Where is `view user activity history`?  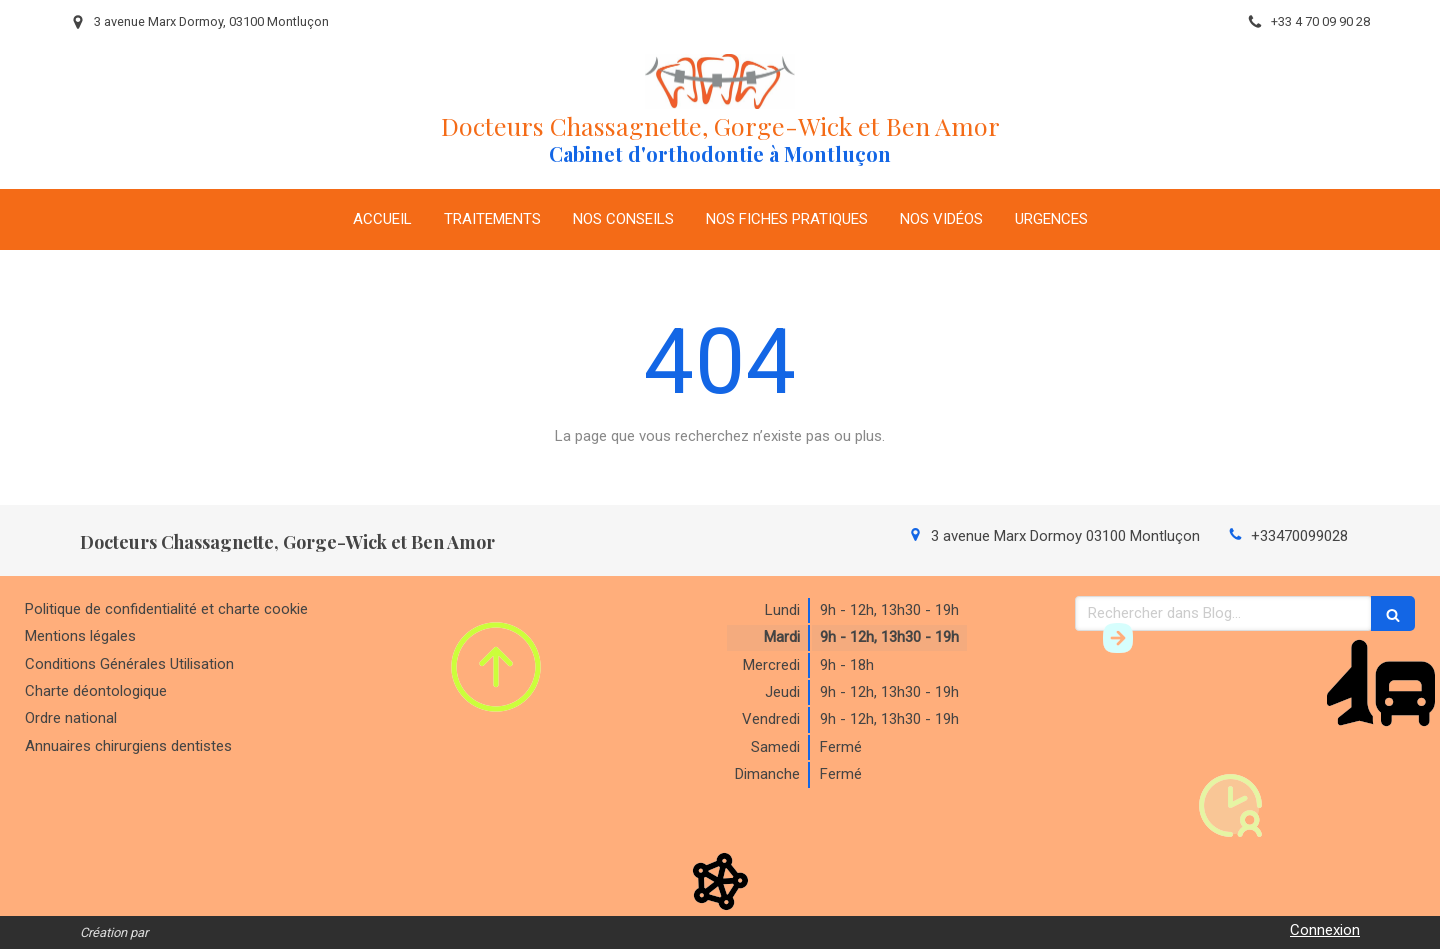 view user activity history is located at coordinates (1230, 805).